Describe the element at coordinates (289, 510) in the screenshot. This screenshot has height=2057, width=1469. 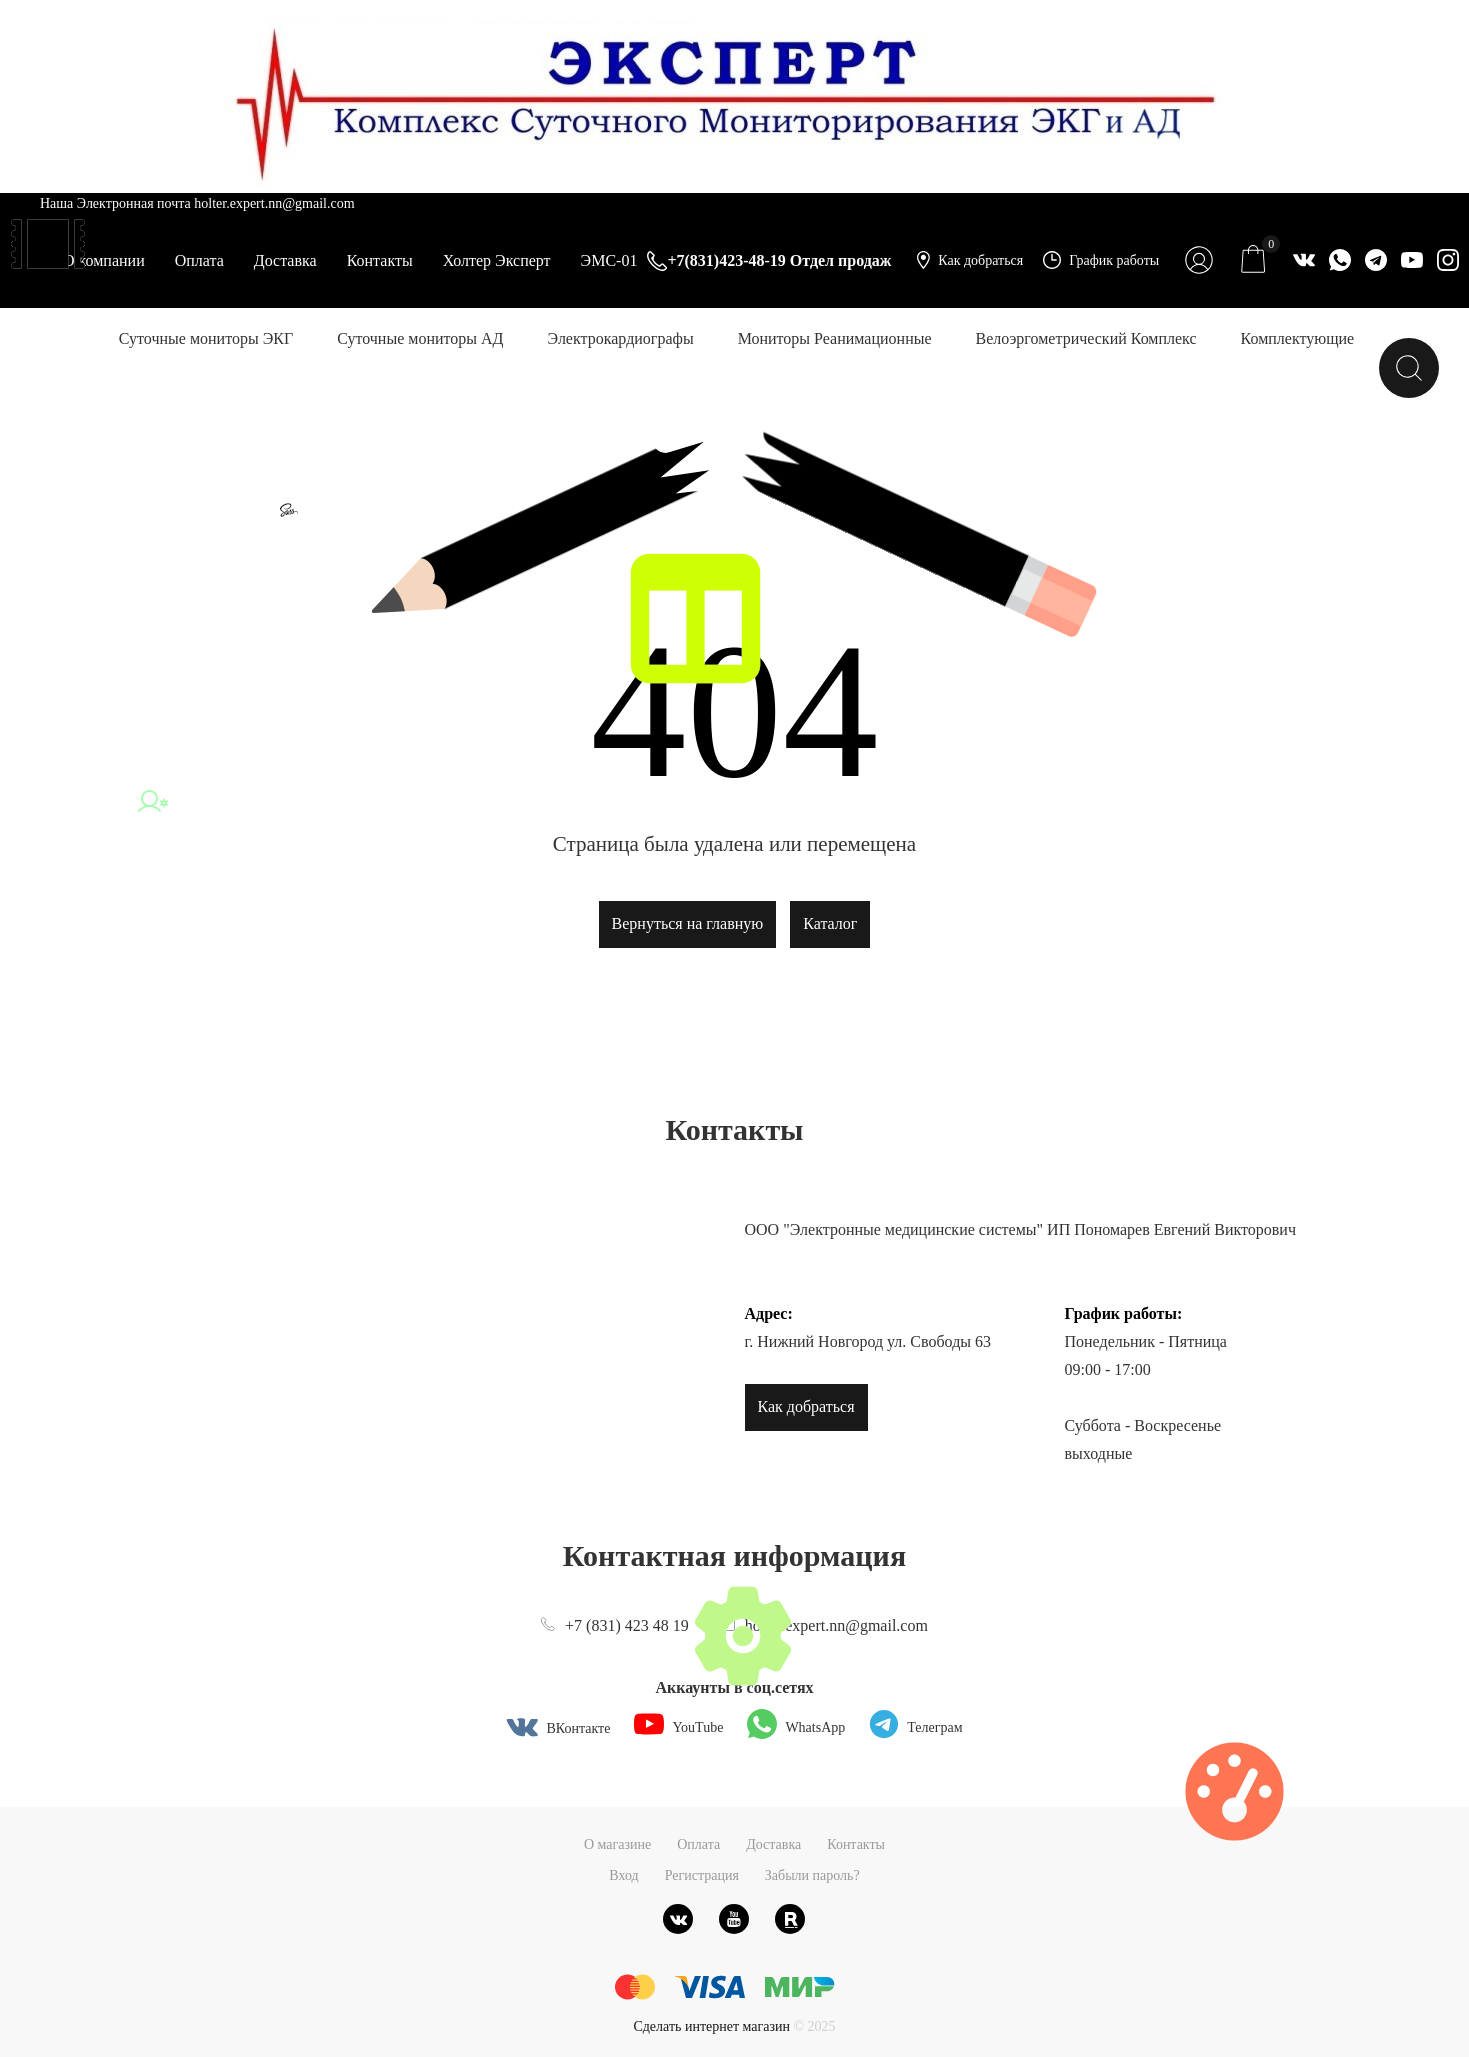
I see `Sass CSS preprocessor logo` at that location.